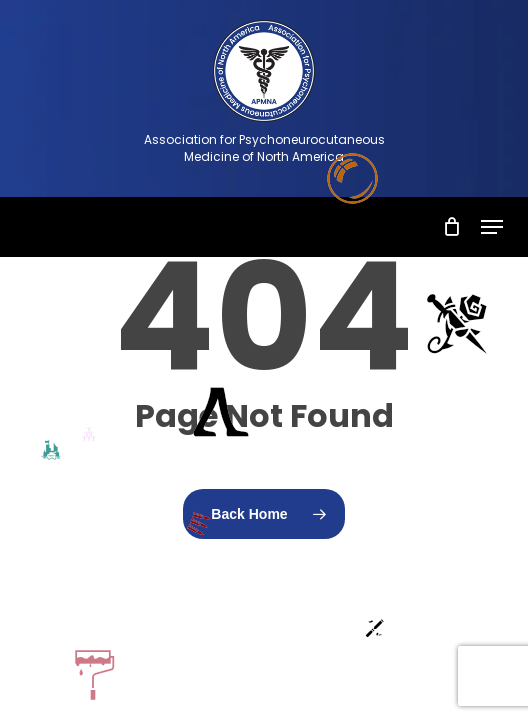 This screenshot has height=720, width=528. What do you see at coordinates (352, 178) in the screenshot?
I see `a collectible orb or power-up item` at bounding box center [352, 178].